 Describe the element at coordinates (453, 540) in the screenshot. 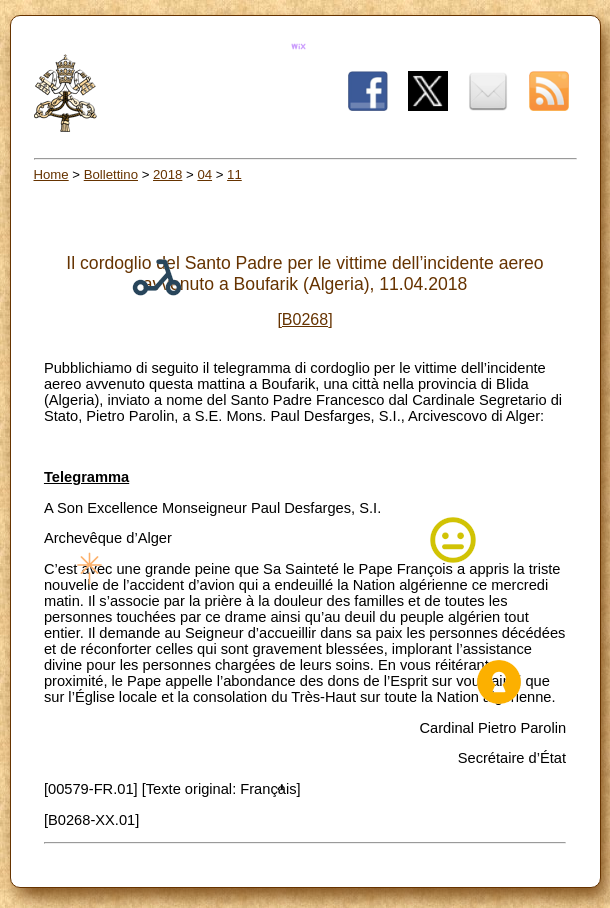

I see `rate your experience as neutral` at that location.